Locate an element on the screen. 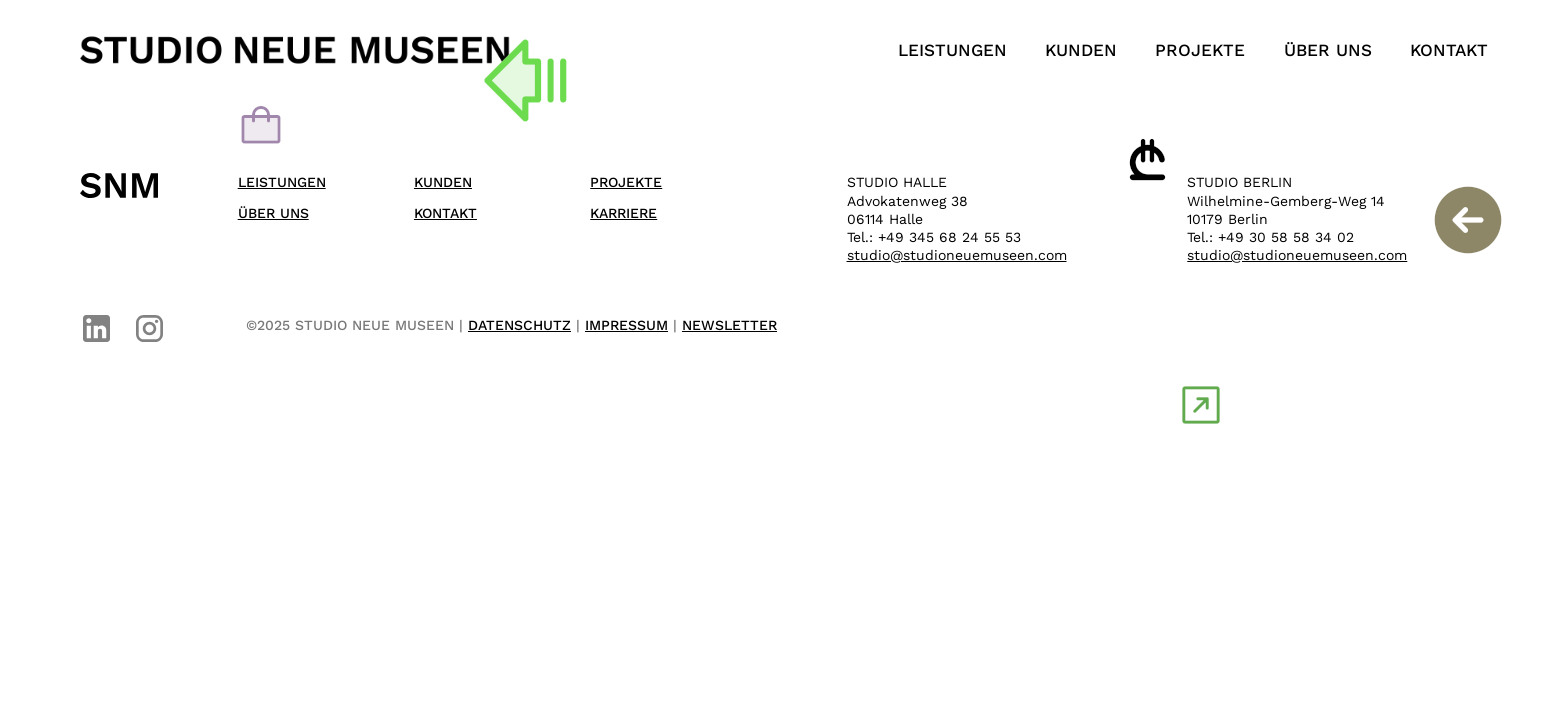 Image resolution: width=1568 pixels, height=720 pixels. view your shopping bag is located at coordinates (261, 127).